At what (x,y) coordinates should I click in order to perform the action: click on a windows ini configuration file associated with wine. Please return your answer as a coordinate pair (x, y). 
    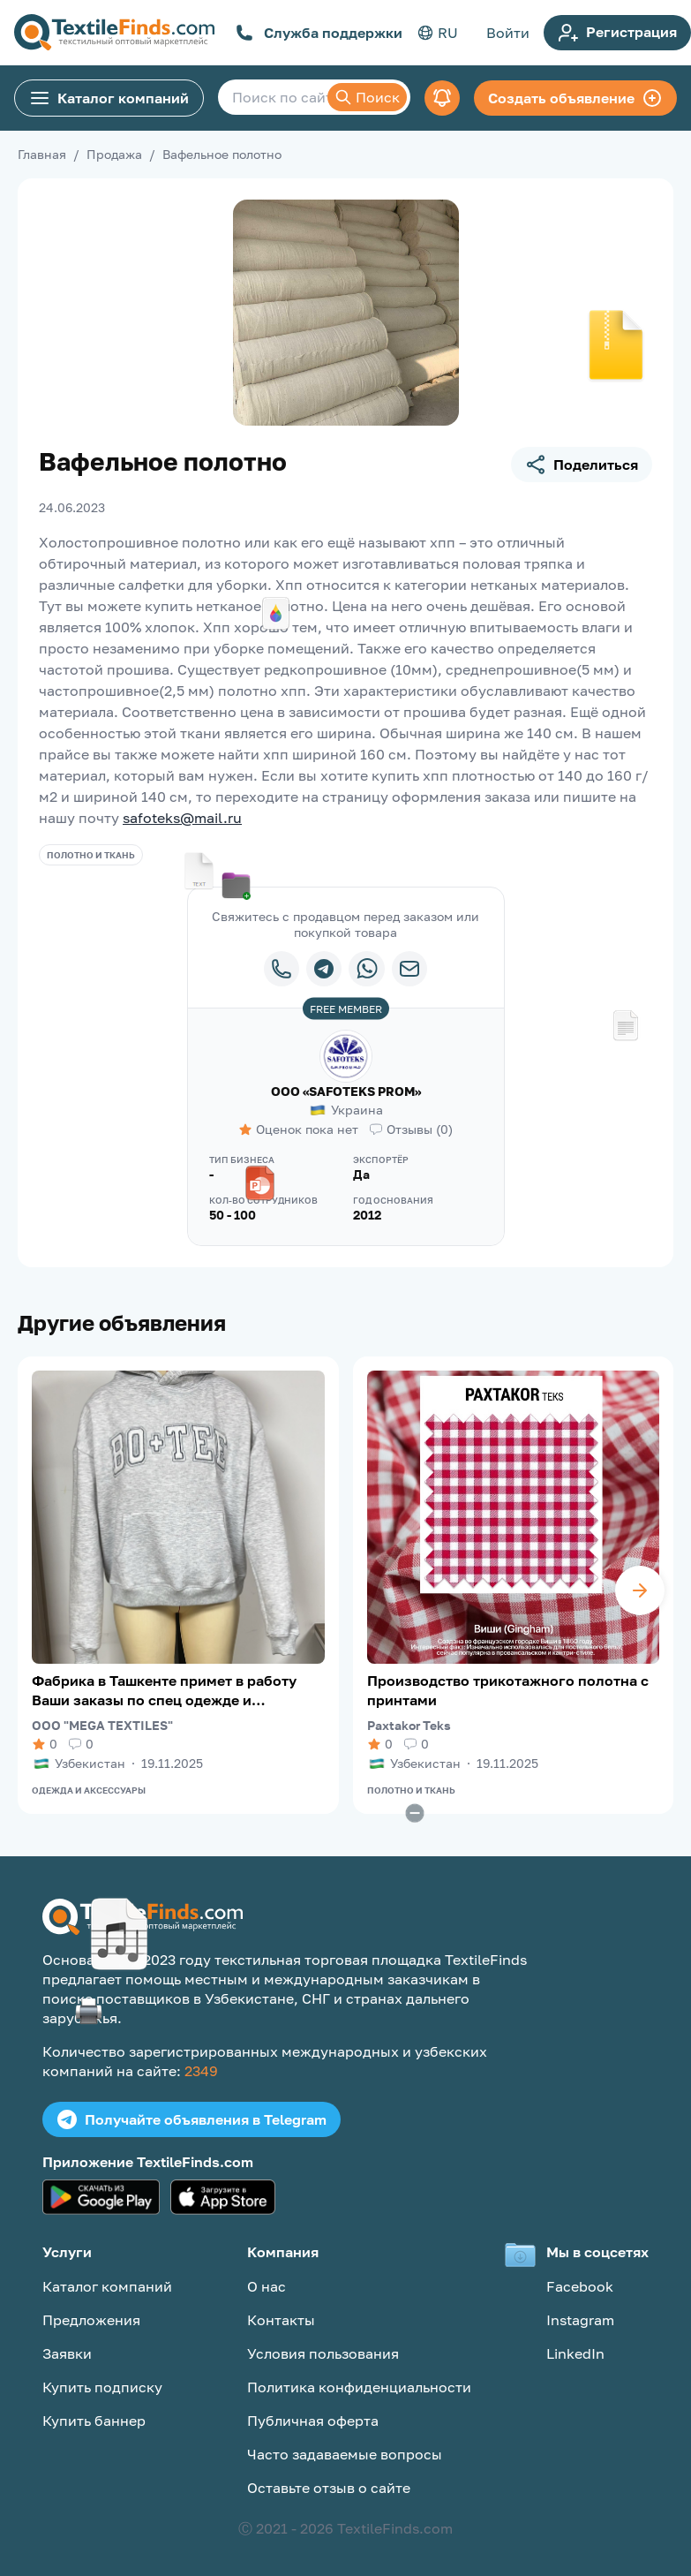
    Looking at the image, I should click on (626, 1025).